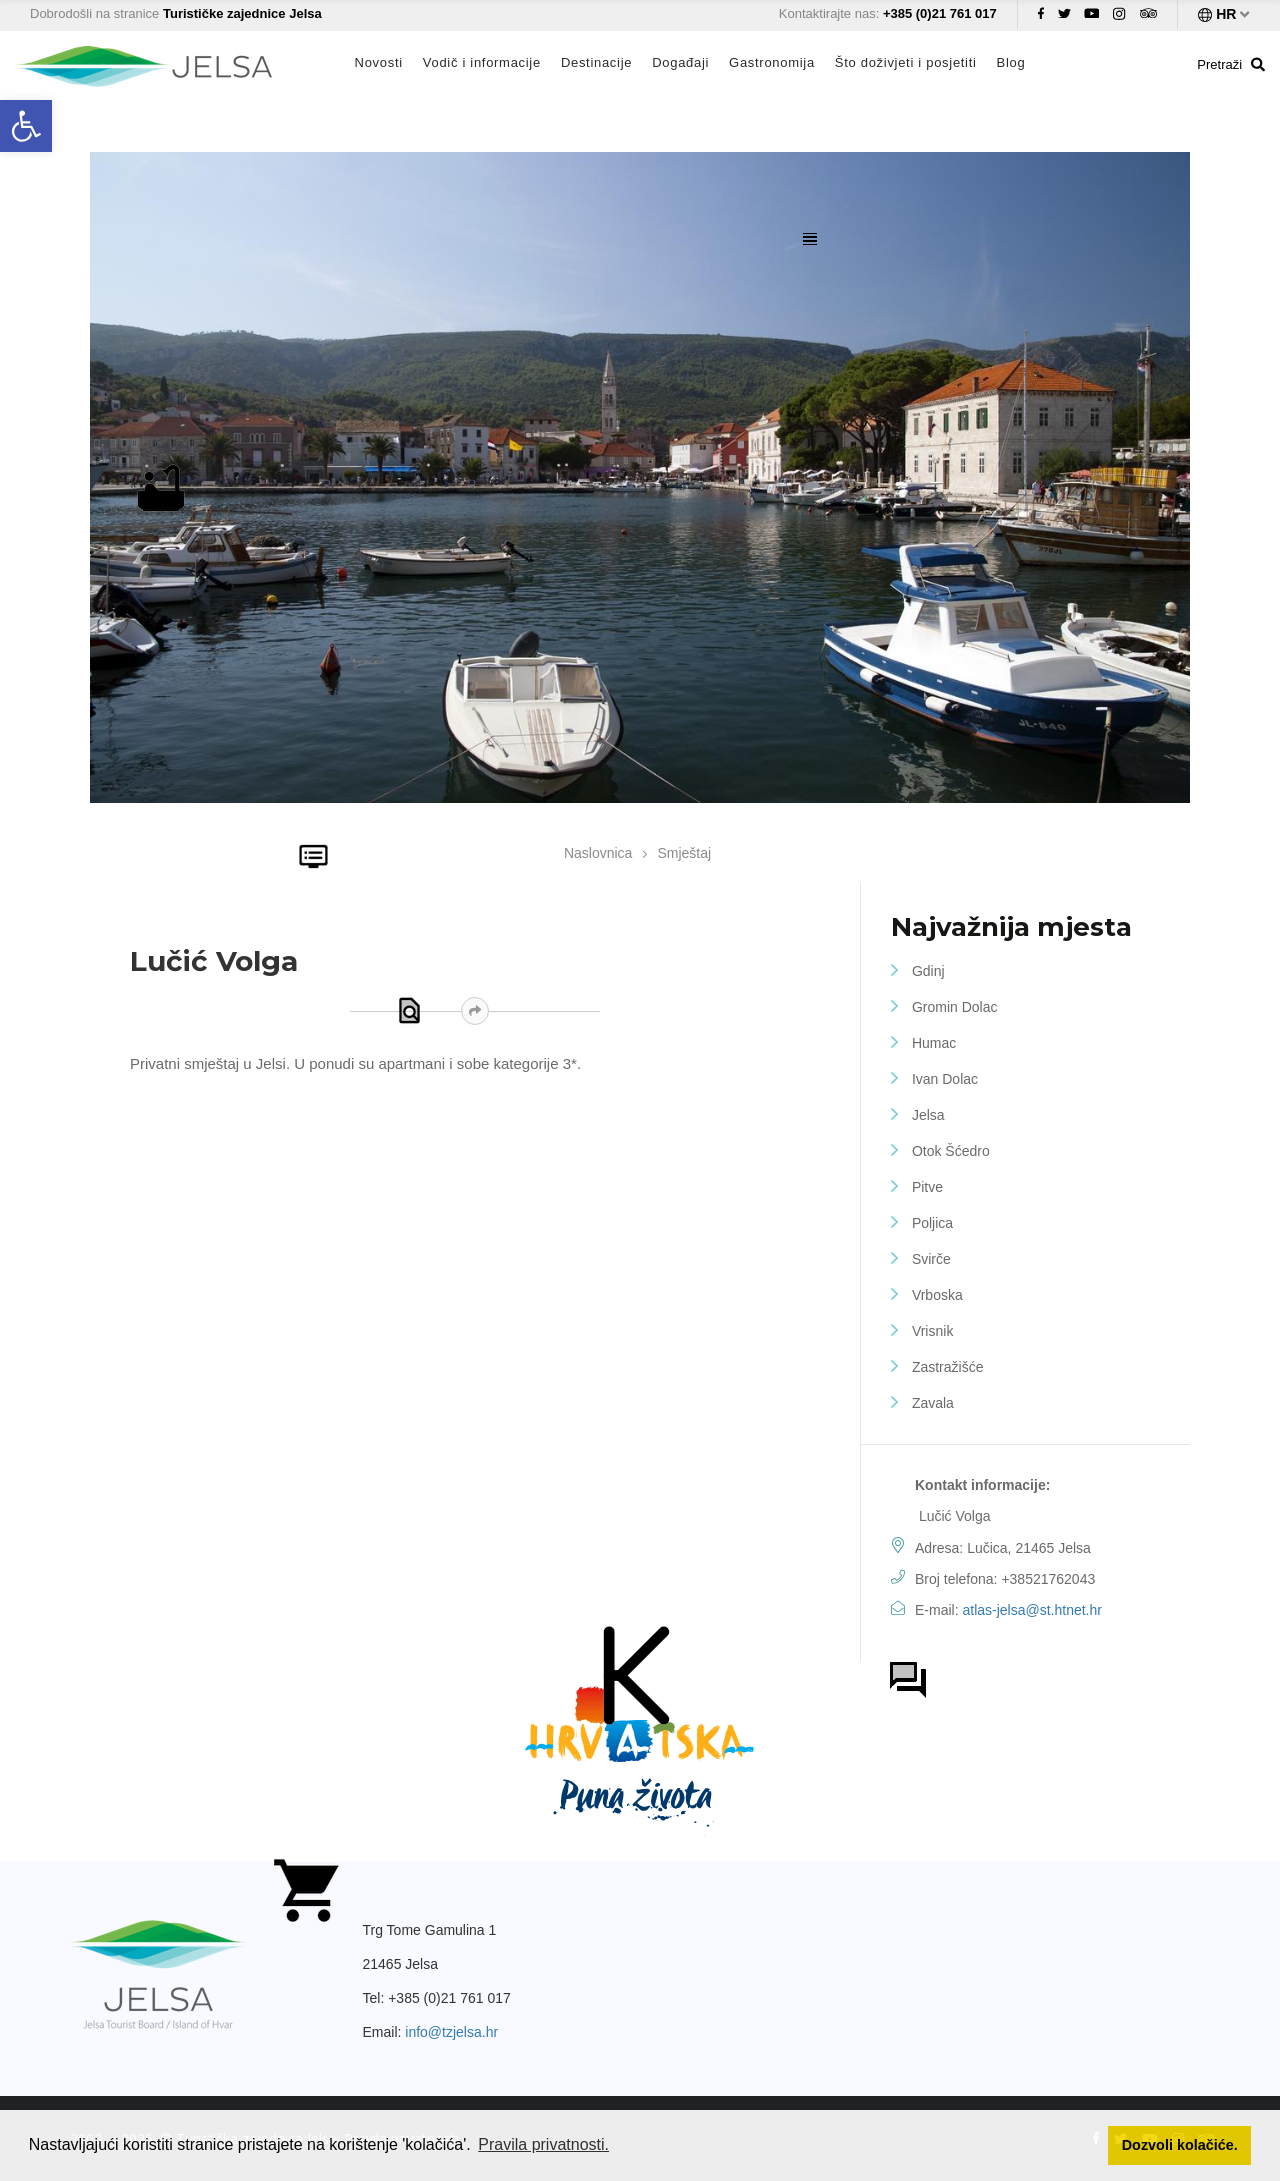 The image size is (1280, 2181). I want to click on view your shopping cart, so click(308, 1890).